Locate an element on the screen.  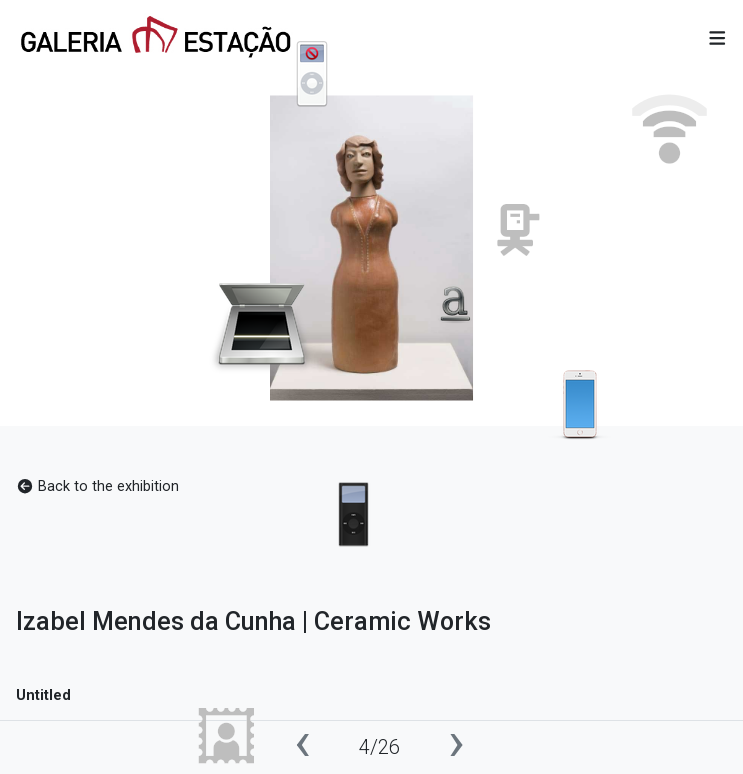
indicates a strong wireless network connection is located at coordinates (669, 126).